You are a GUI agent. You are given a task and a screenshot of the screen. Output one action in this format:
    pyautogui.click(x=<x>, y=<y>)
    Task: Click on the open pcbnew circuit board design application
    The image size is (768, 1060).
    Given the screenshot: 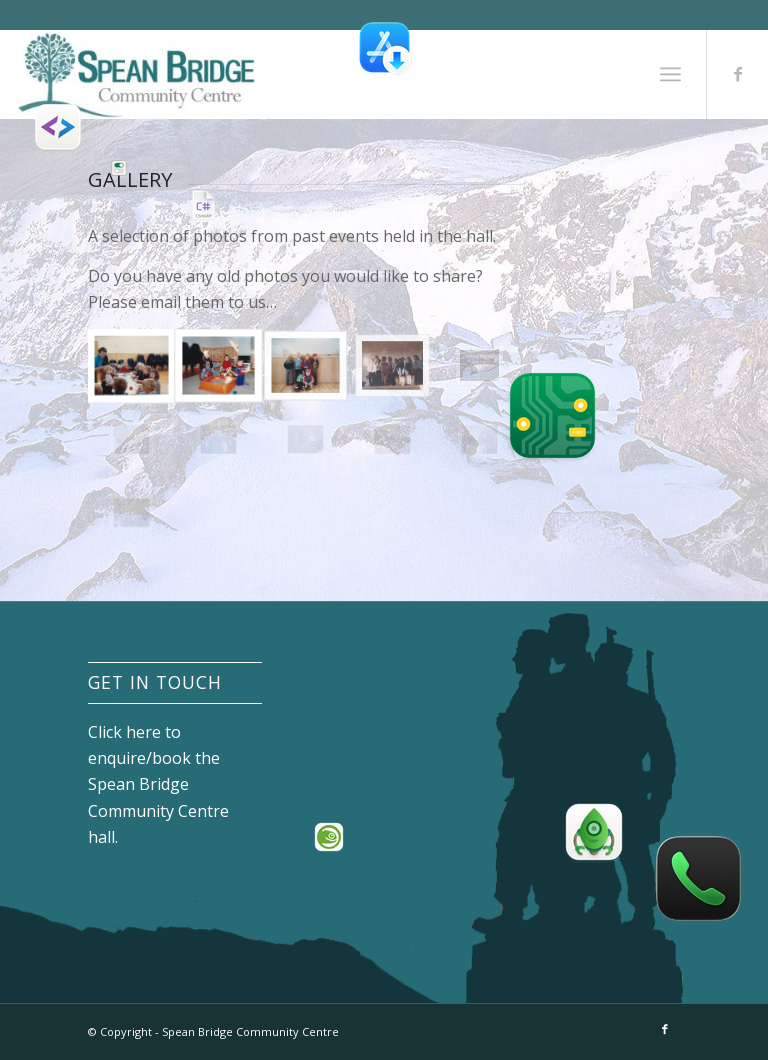 What is the action you would take?
    pyautogui.click(x=552, y=415)
    